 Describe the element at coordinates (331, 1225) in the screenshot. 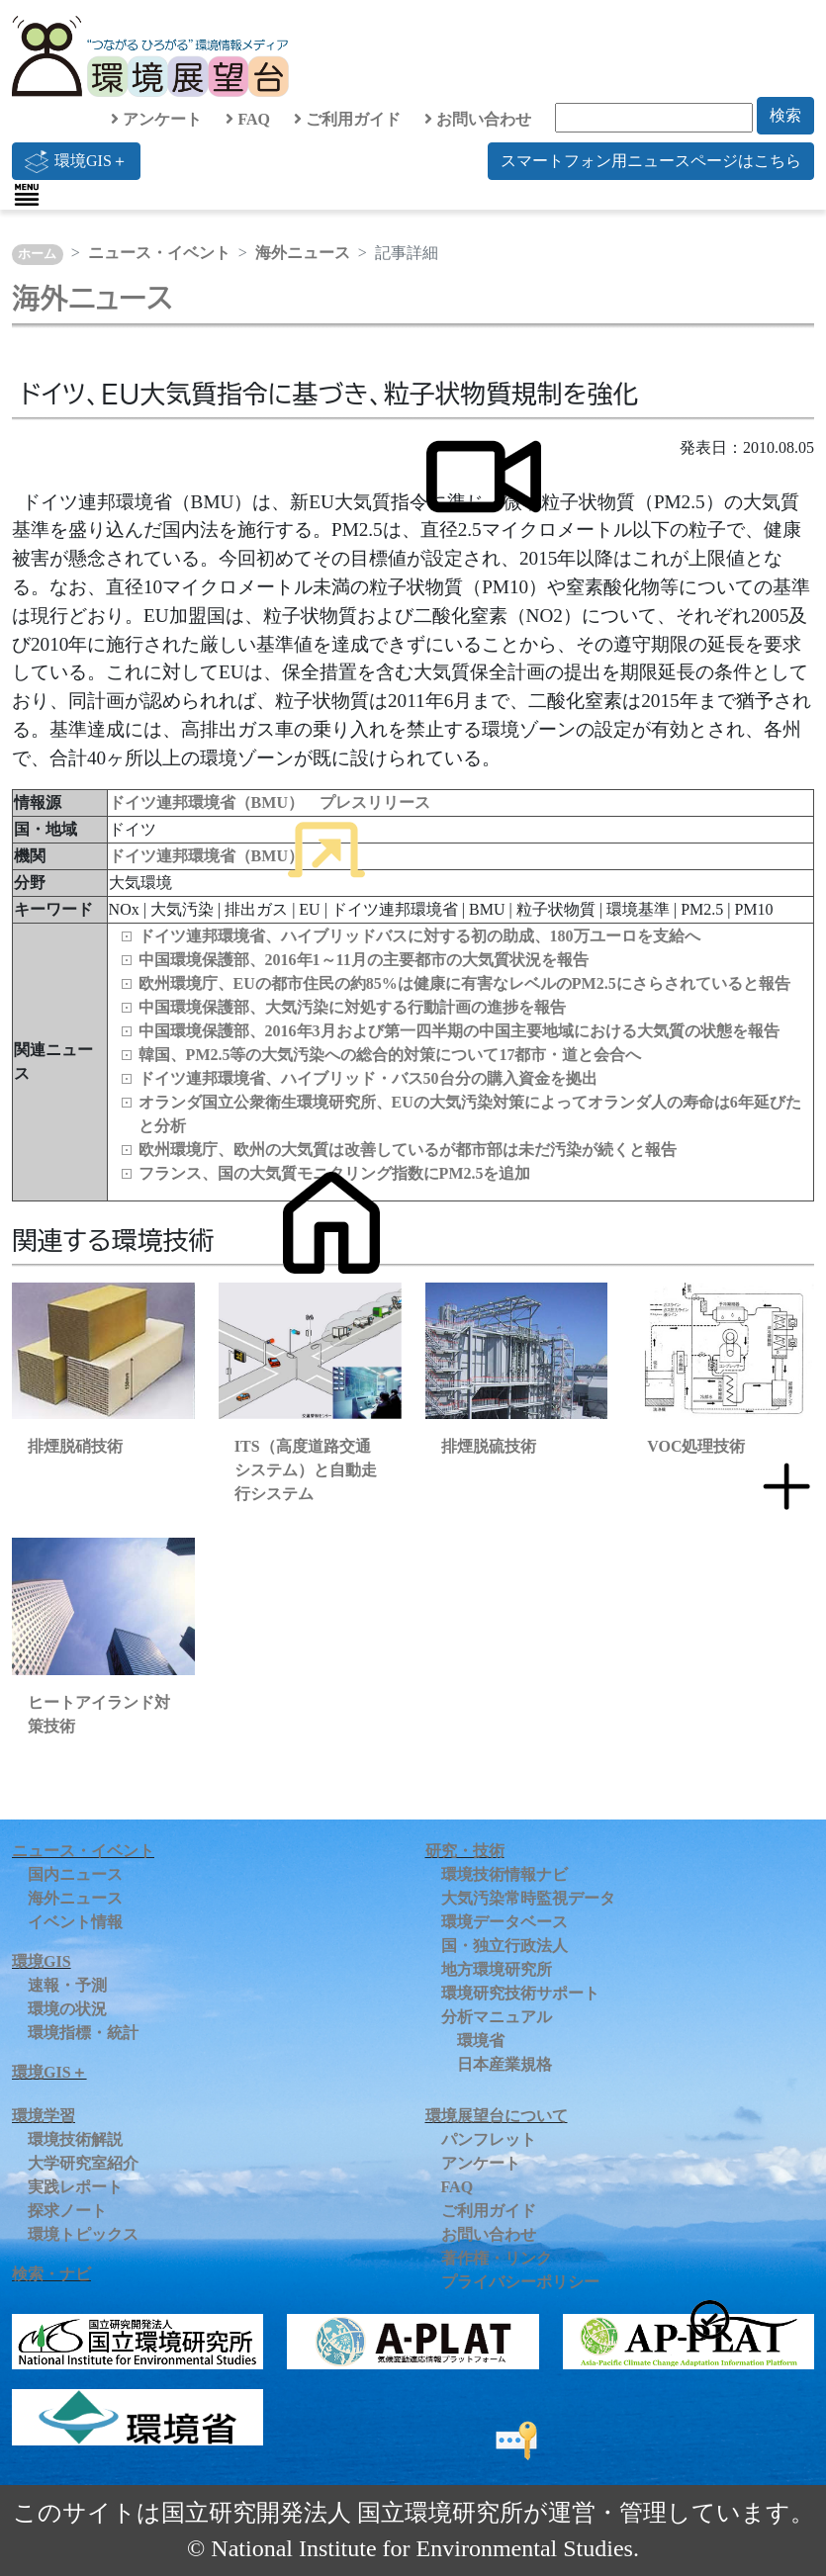

I see `navigate to home screen` at that location.